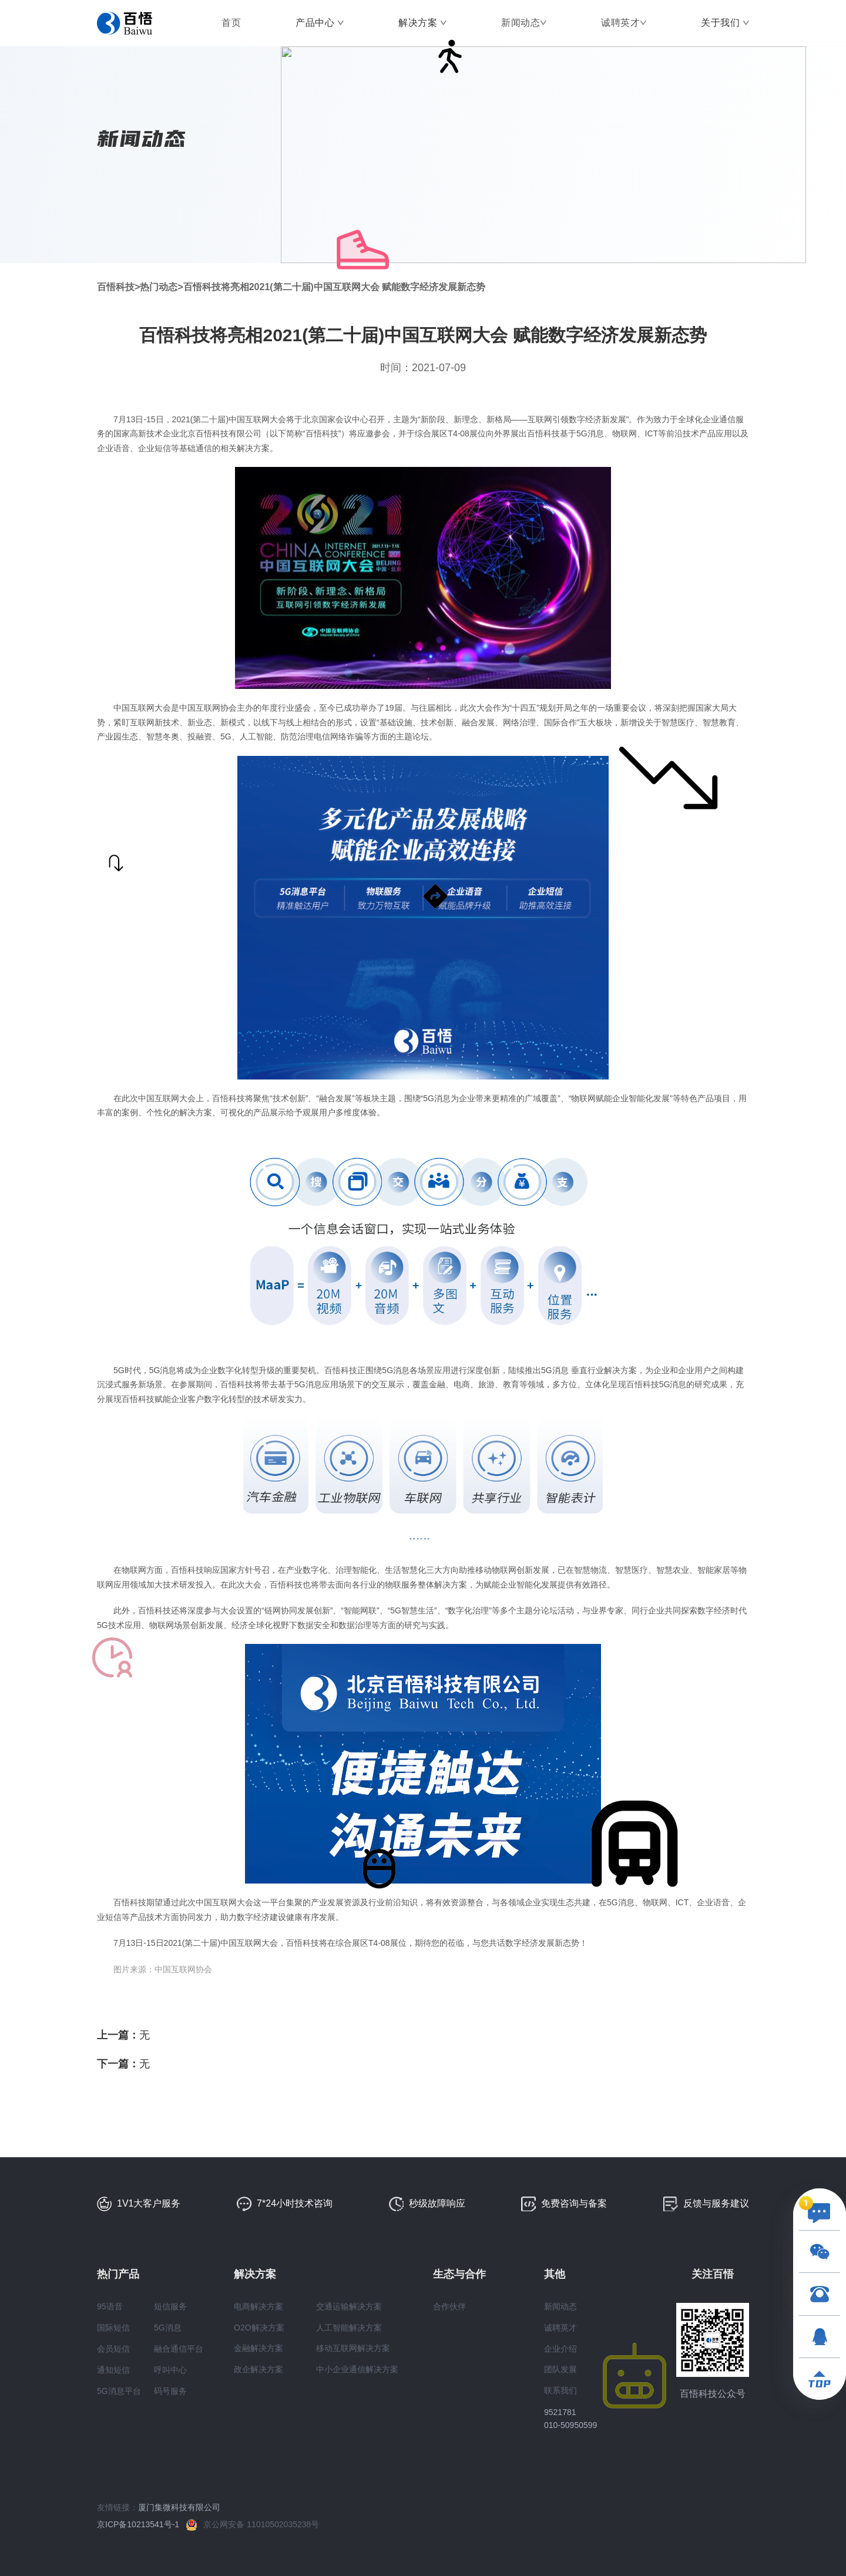 The image size is (846, 2576). Describe the element at coordinates (115, 863) in the screenshot. I see `redo or repeat last action` at that location.